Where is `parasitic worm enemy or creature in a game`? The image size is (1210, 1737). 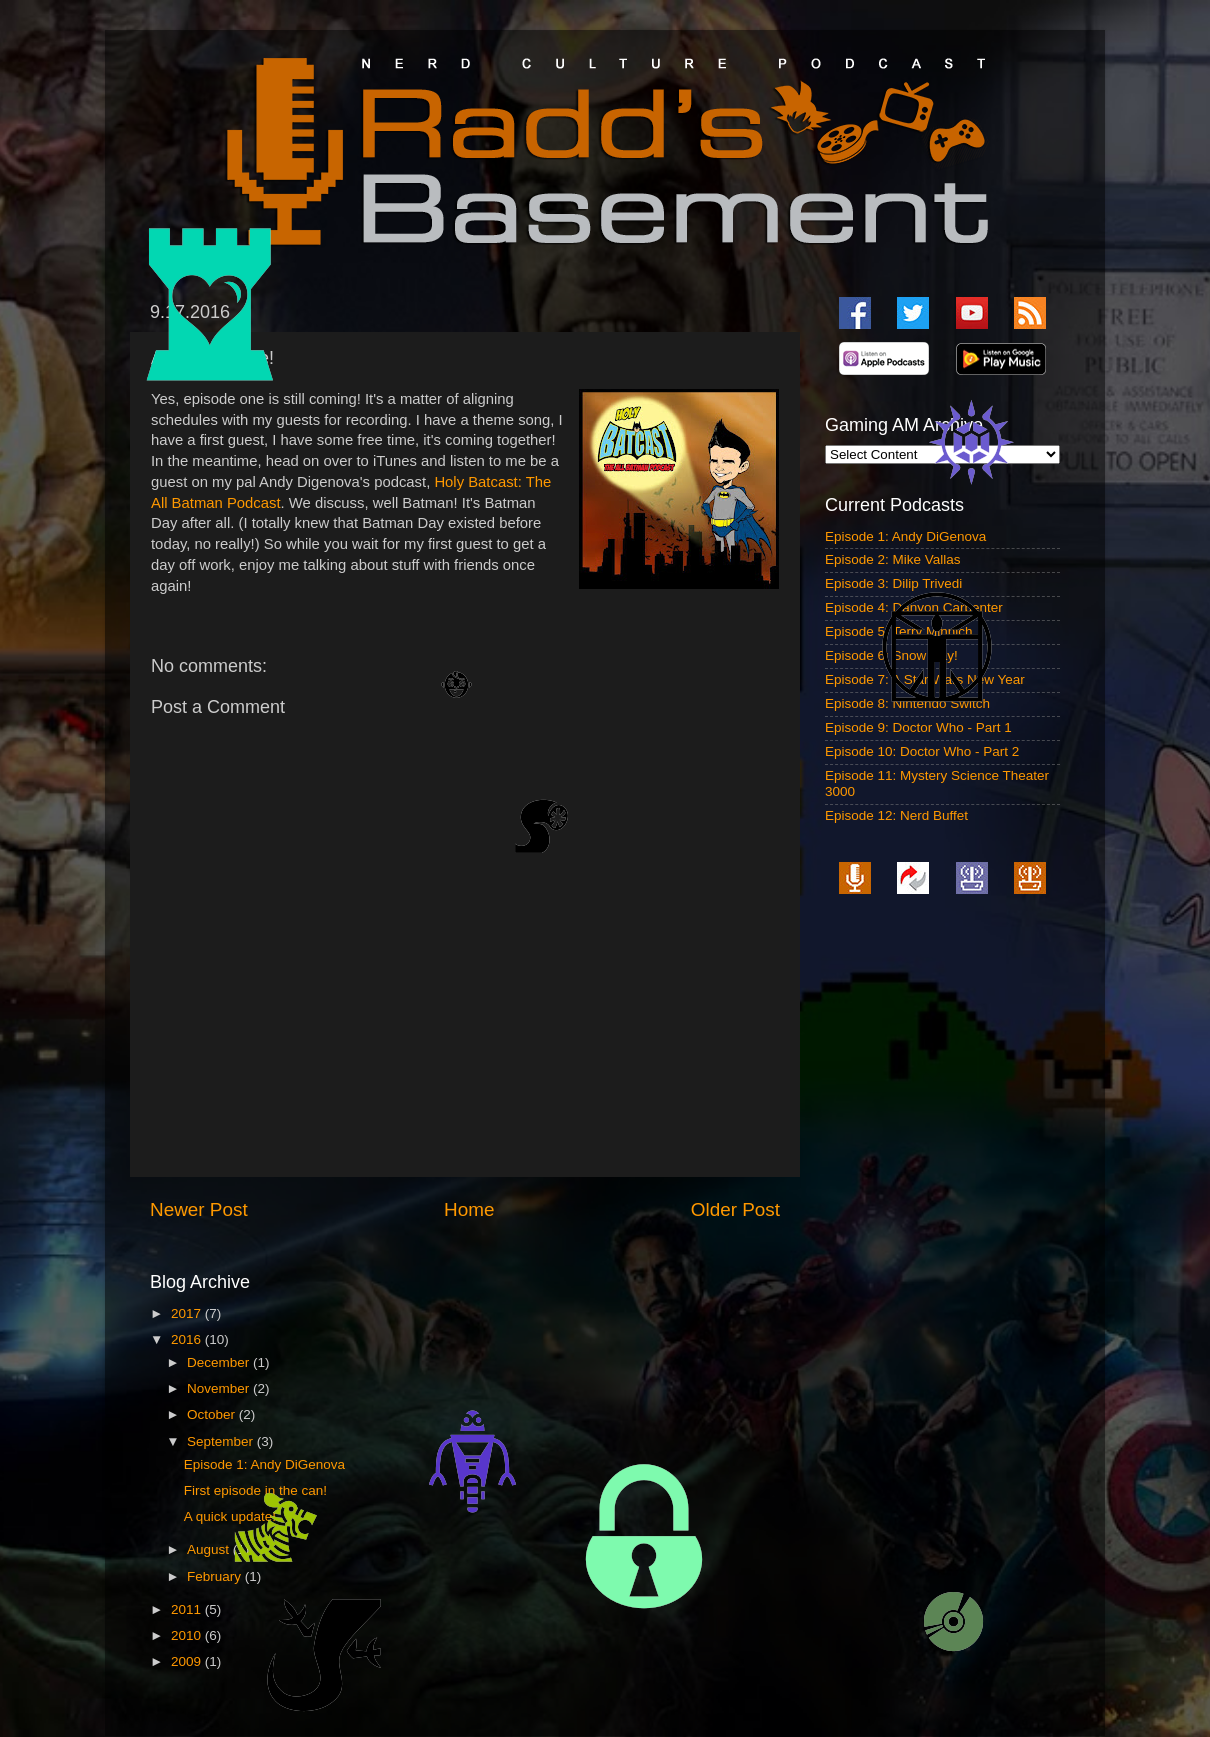
parasitic worm enemy or creature in a game is located at coordinates (541, 826).